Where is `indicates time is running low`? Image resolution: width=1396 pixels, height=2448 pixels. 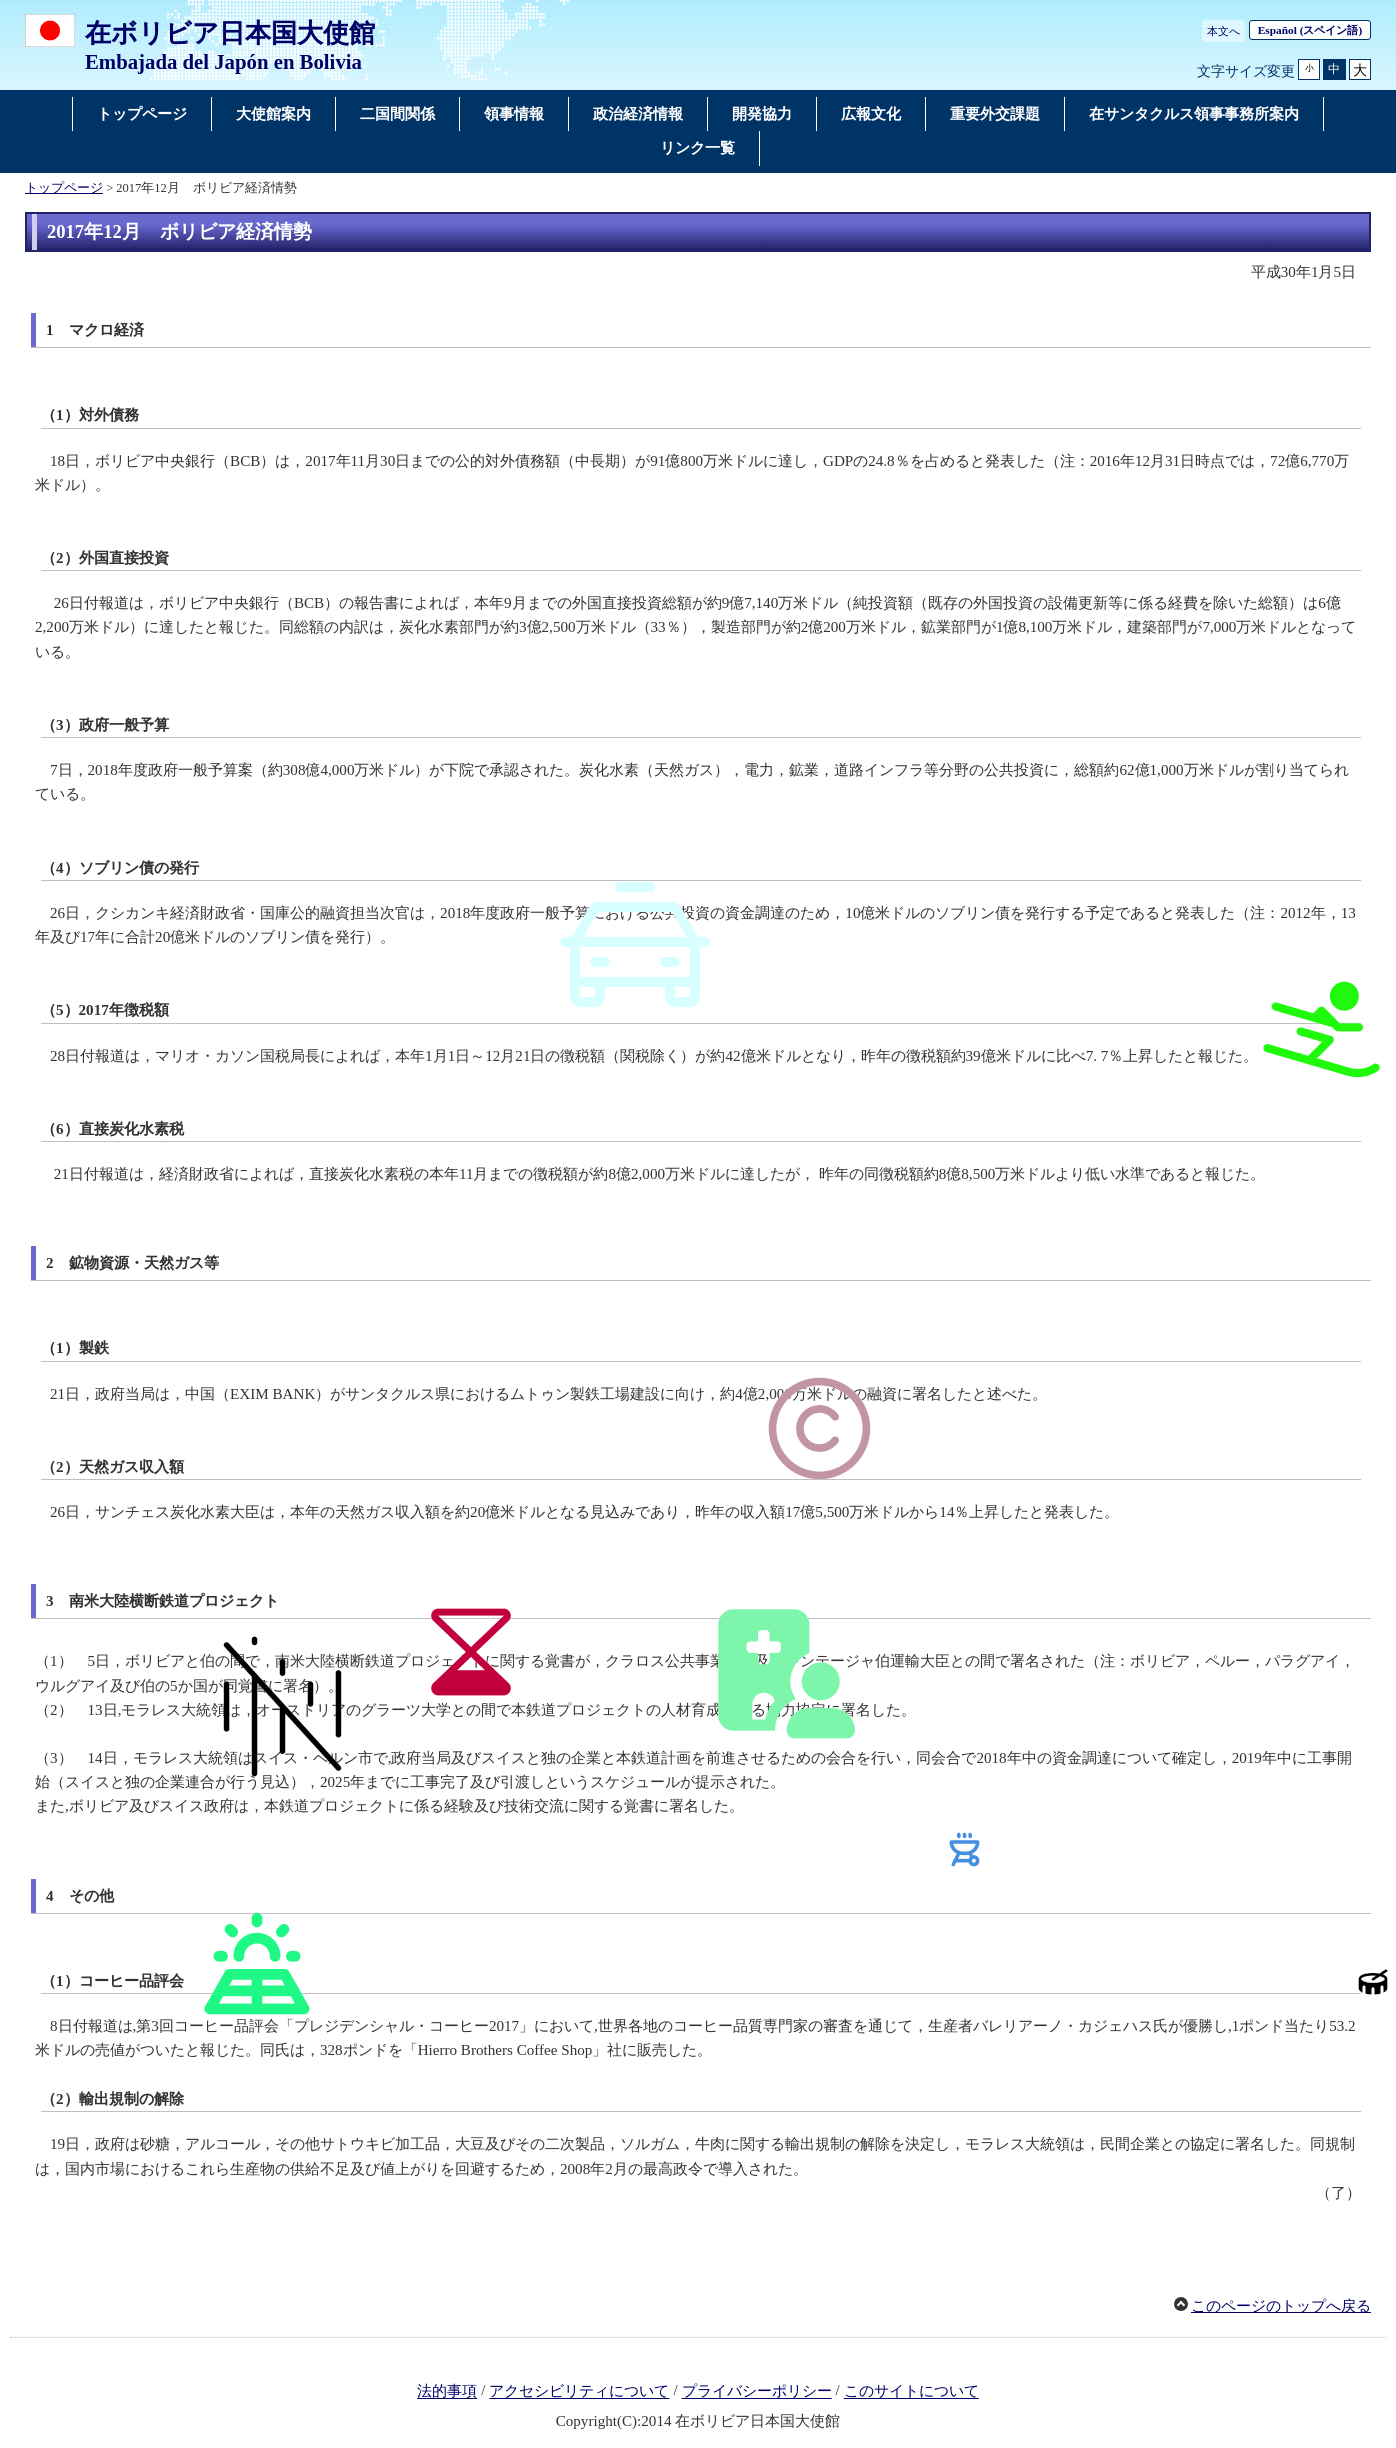 indicates time is running low is located at coordinates (471, 1652).